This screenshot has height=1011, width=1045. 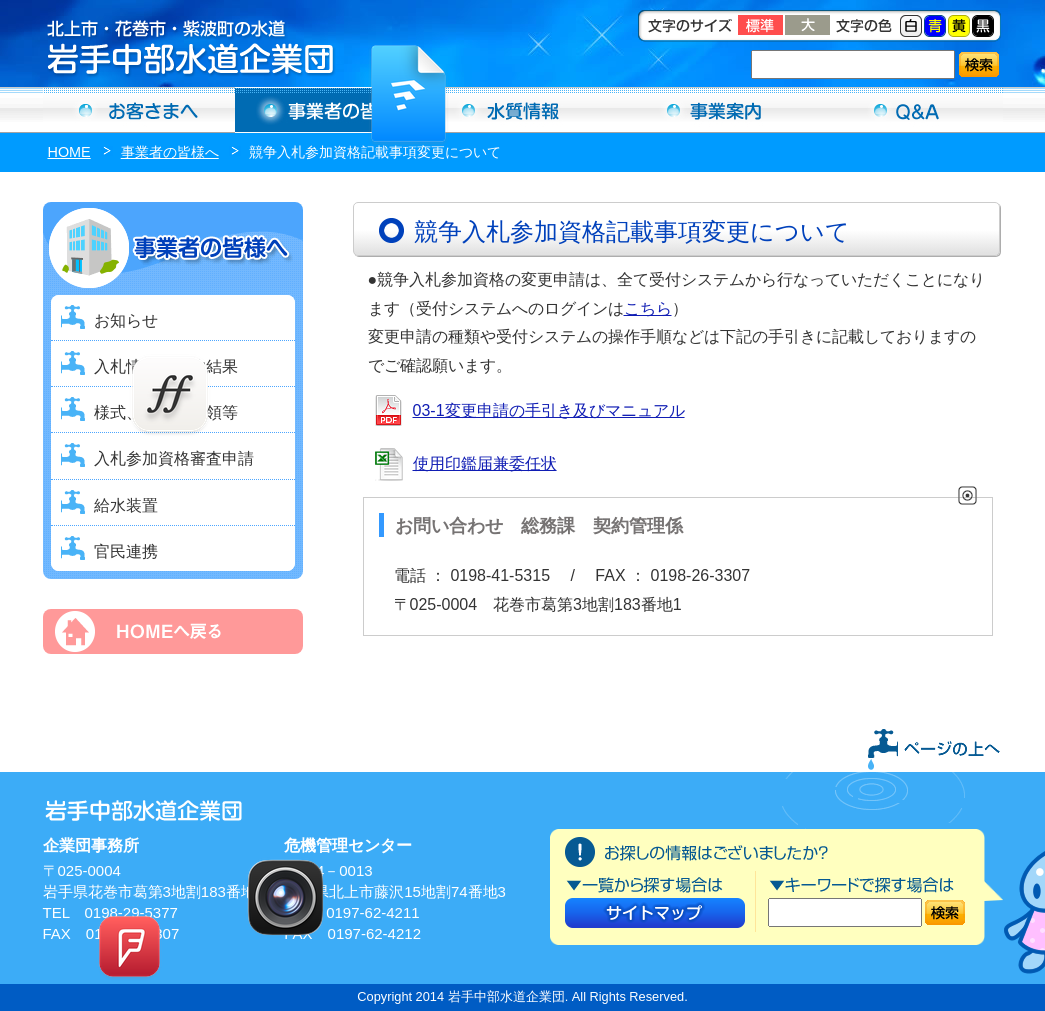 What do you see at coordinates (408, 95) in the screenshot?
I see `a SketchUp file (.skp) in your file system` at bounding box center [408, 95].